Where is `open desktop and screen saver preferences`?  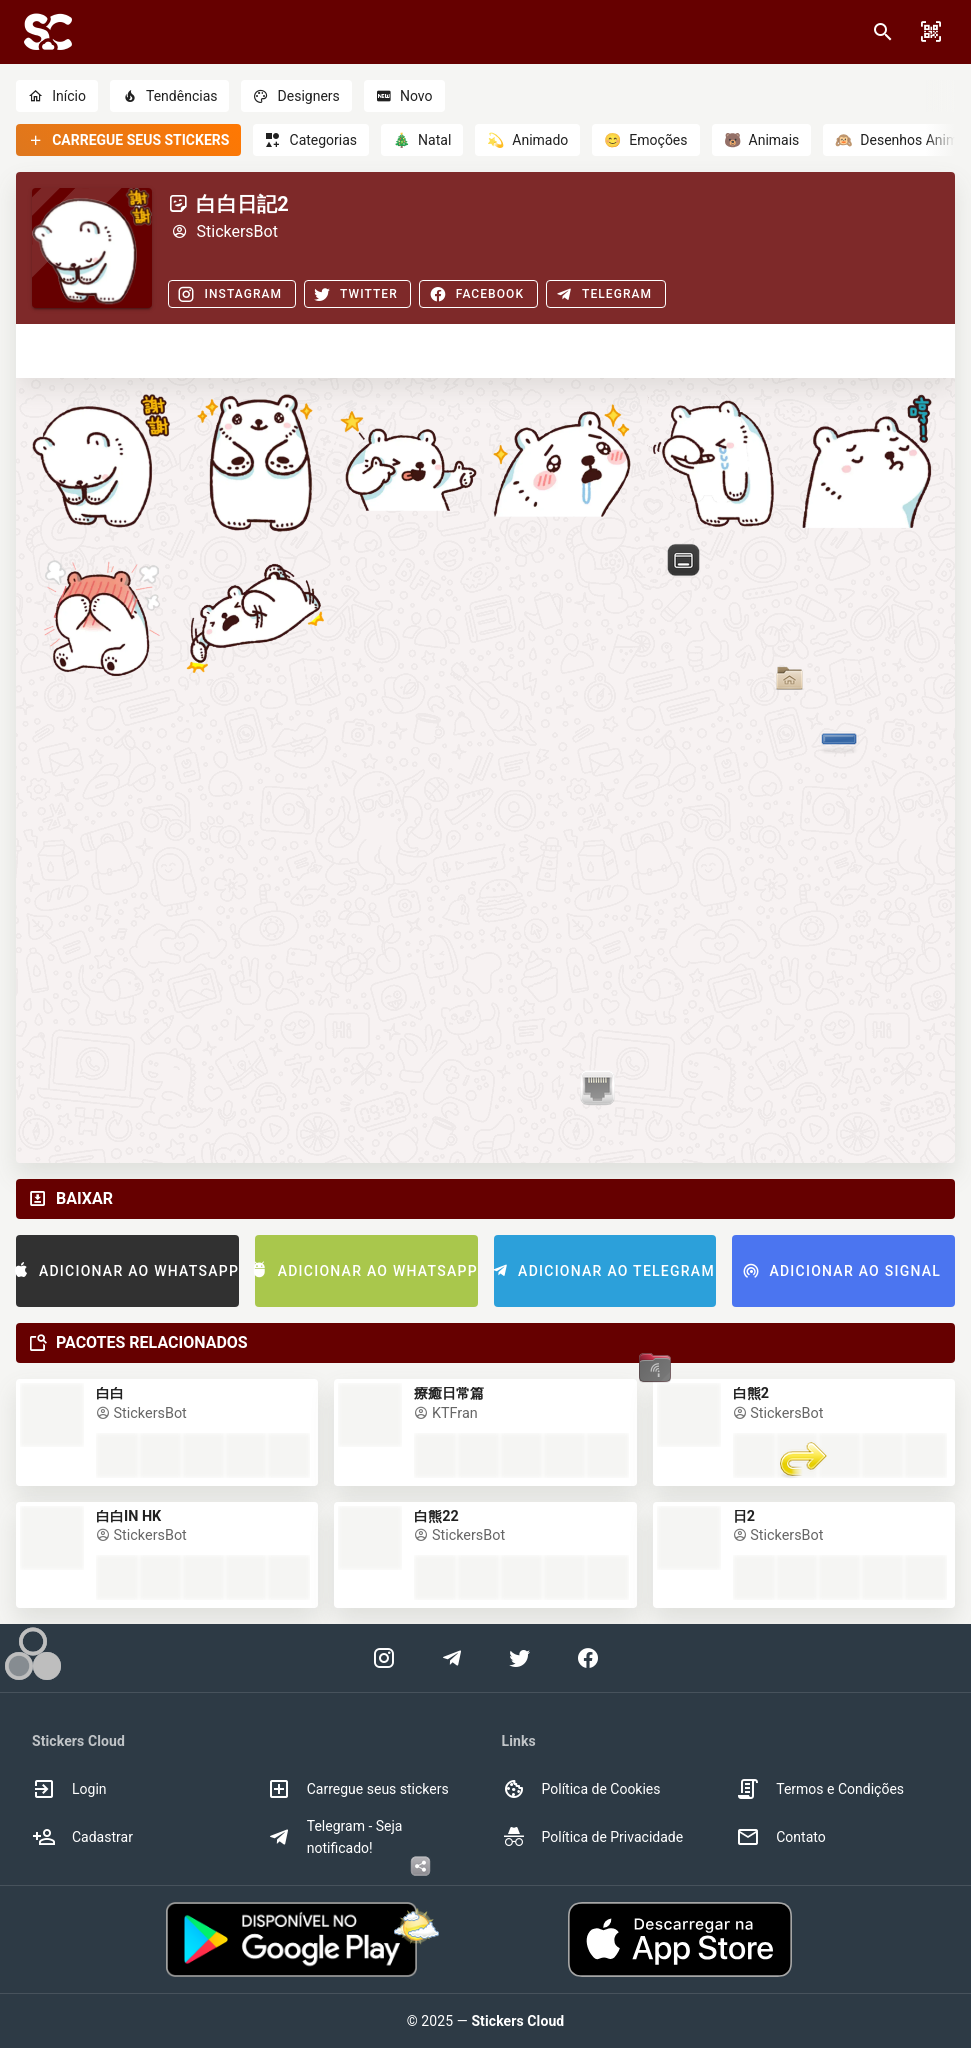
open desktop and screen saver preferences is located at coordinates (683, 560).